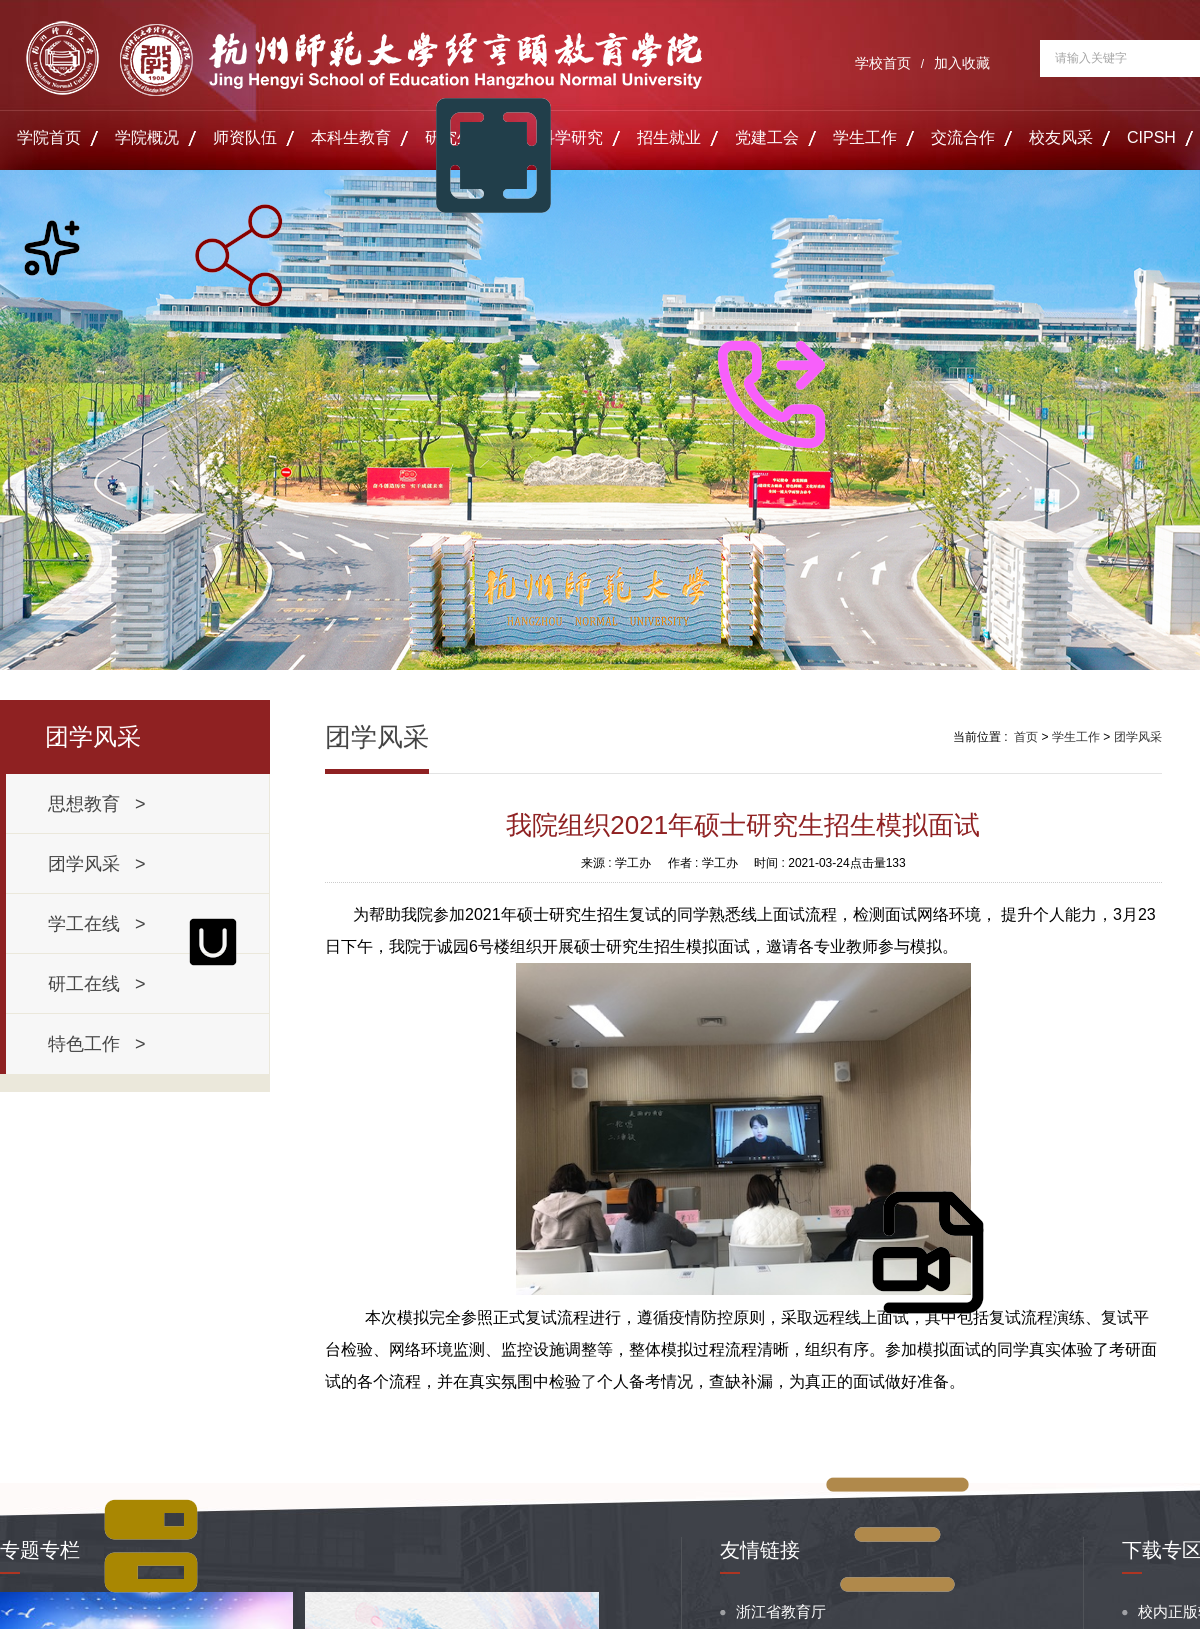 The image size is (1200, 1629). What do you see at coordinates (52, 248) in the screenshot?
I see `access AI-powered or smart features` at bounding box center [52, 248].